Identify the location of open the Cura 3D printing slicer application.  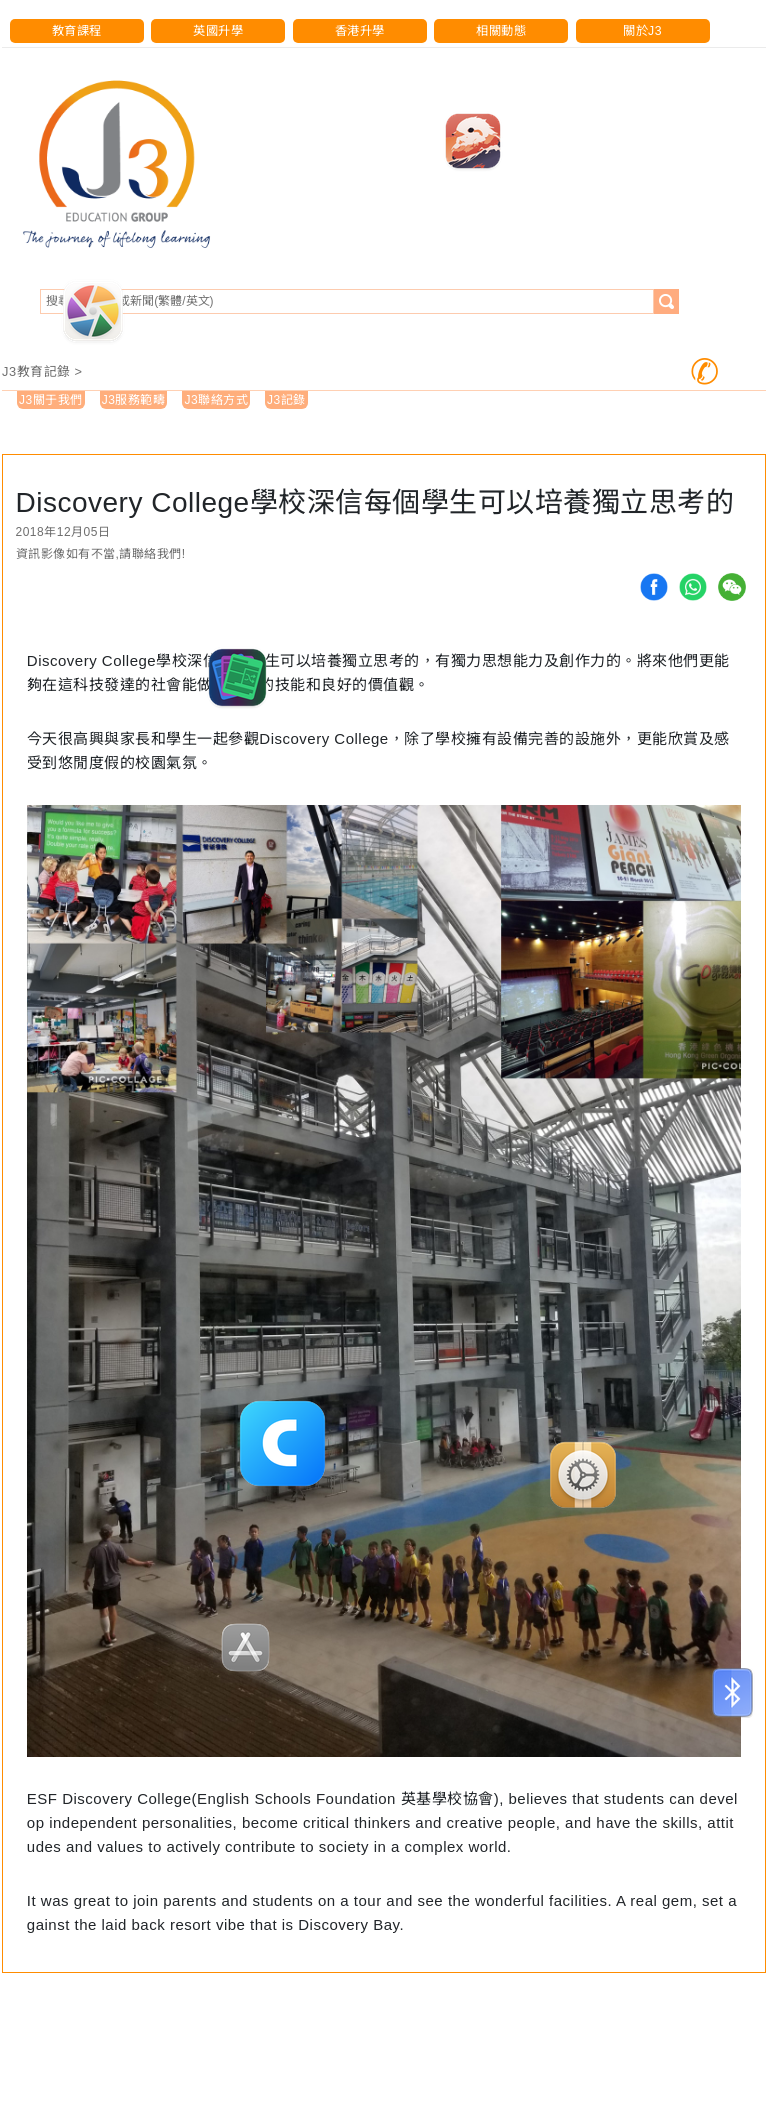
(282, 1443).